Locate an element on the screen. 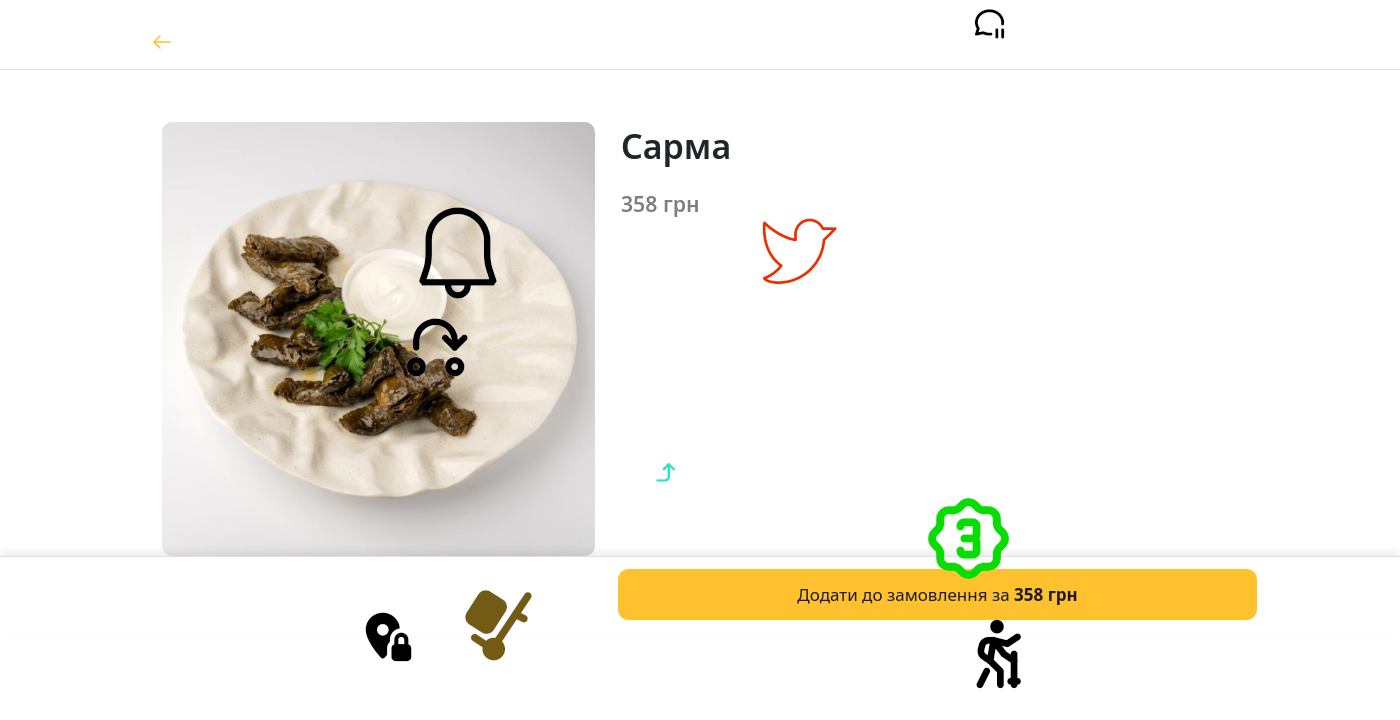 This screenshot has height=720, width=1400. indicates a private or secured location is located at coordinates (388, 635).